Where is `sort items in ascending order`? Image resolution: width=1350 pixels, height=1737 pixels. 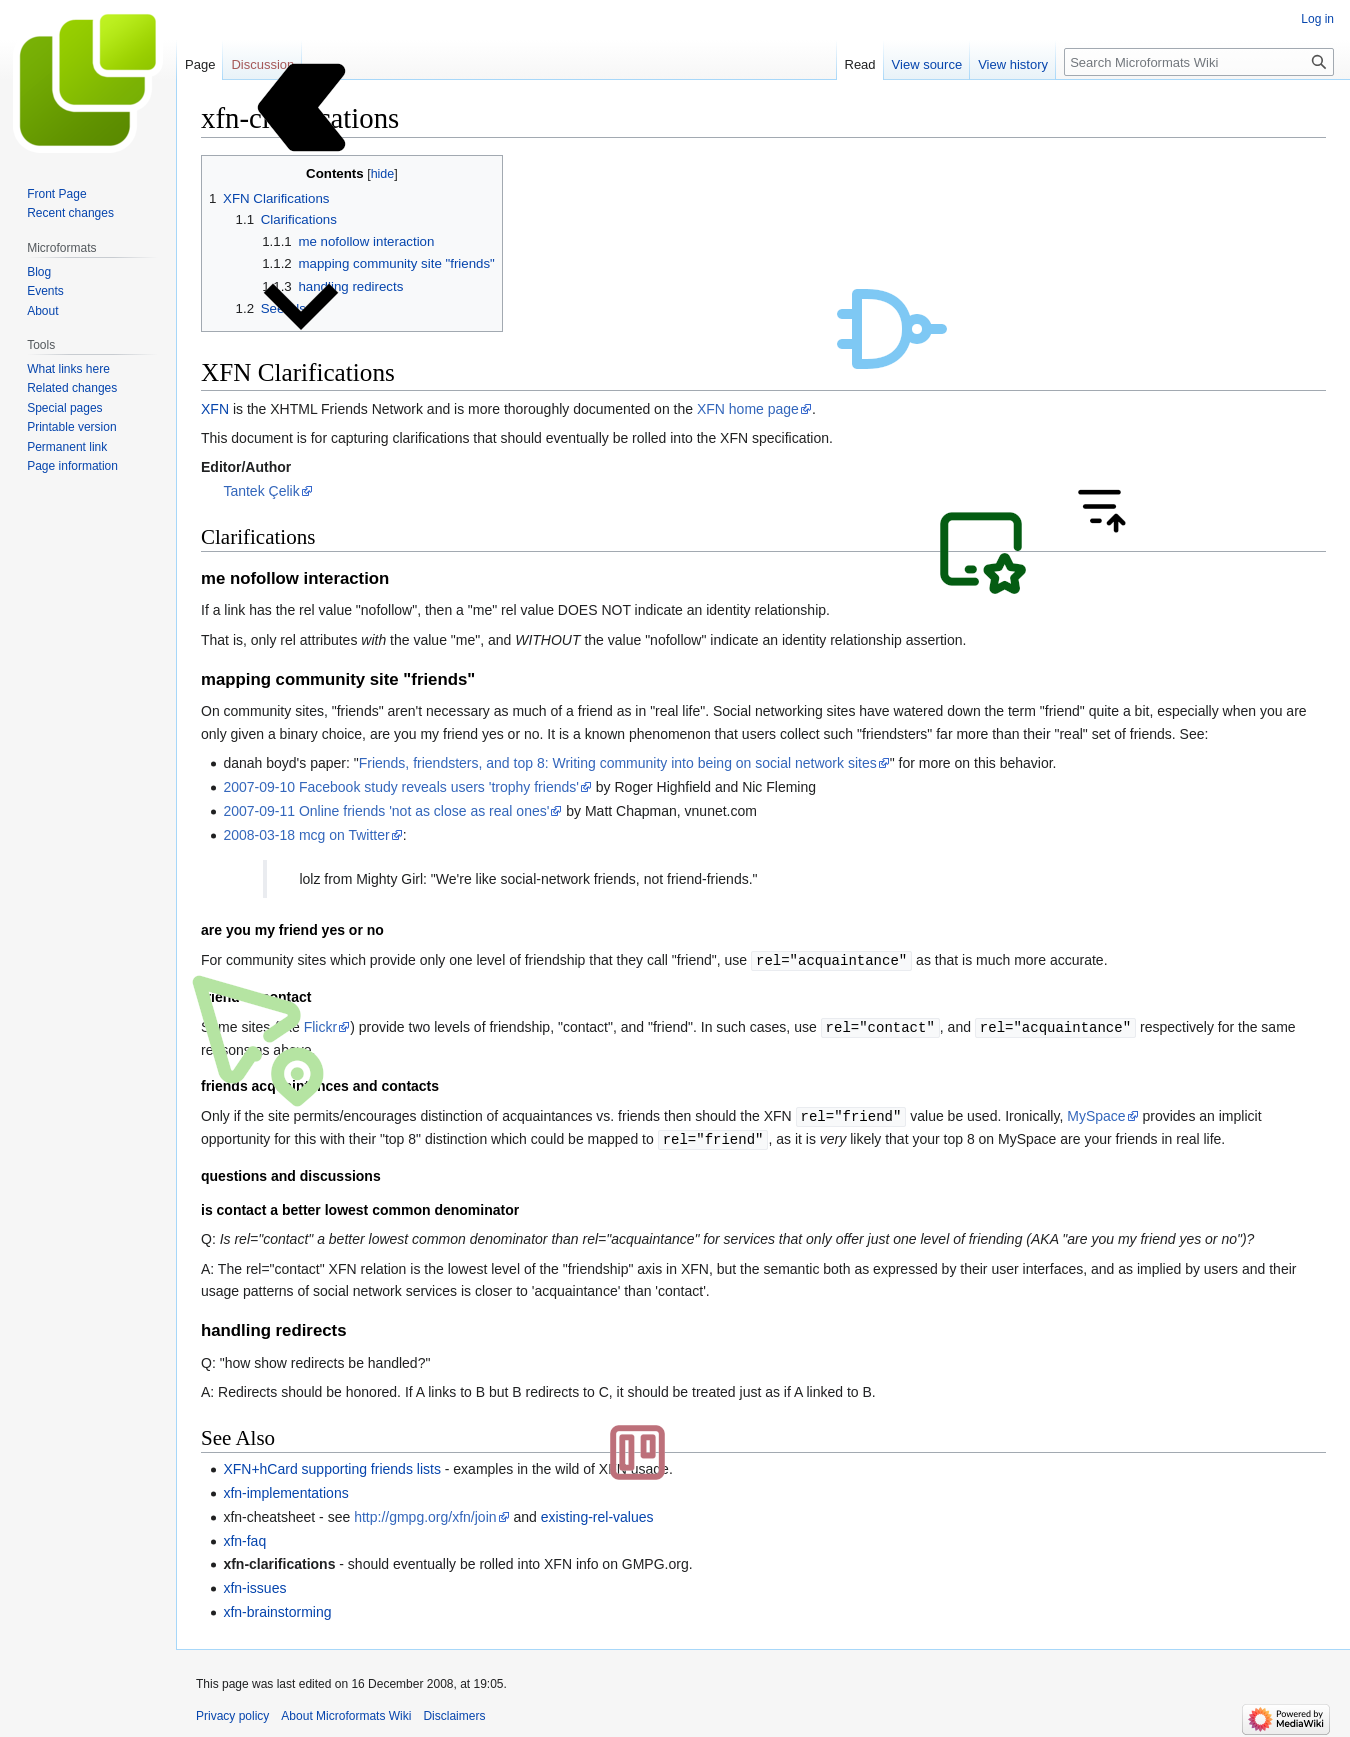 sort items in ascending order is located at coordinates (1099, 506).